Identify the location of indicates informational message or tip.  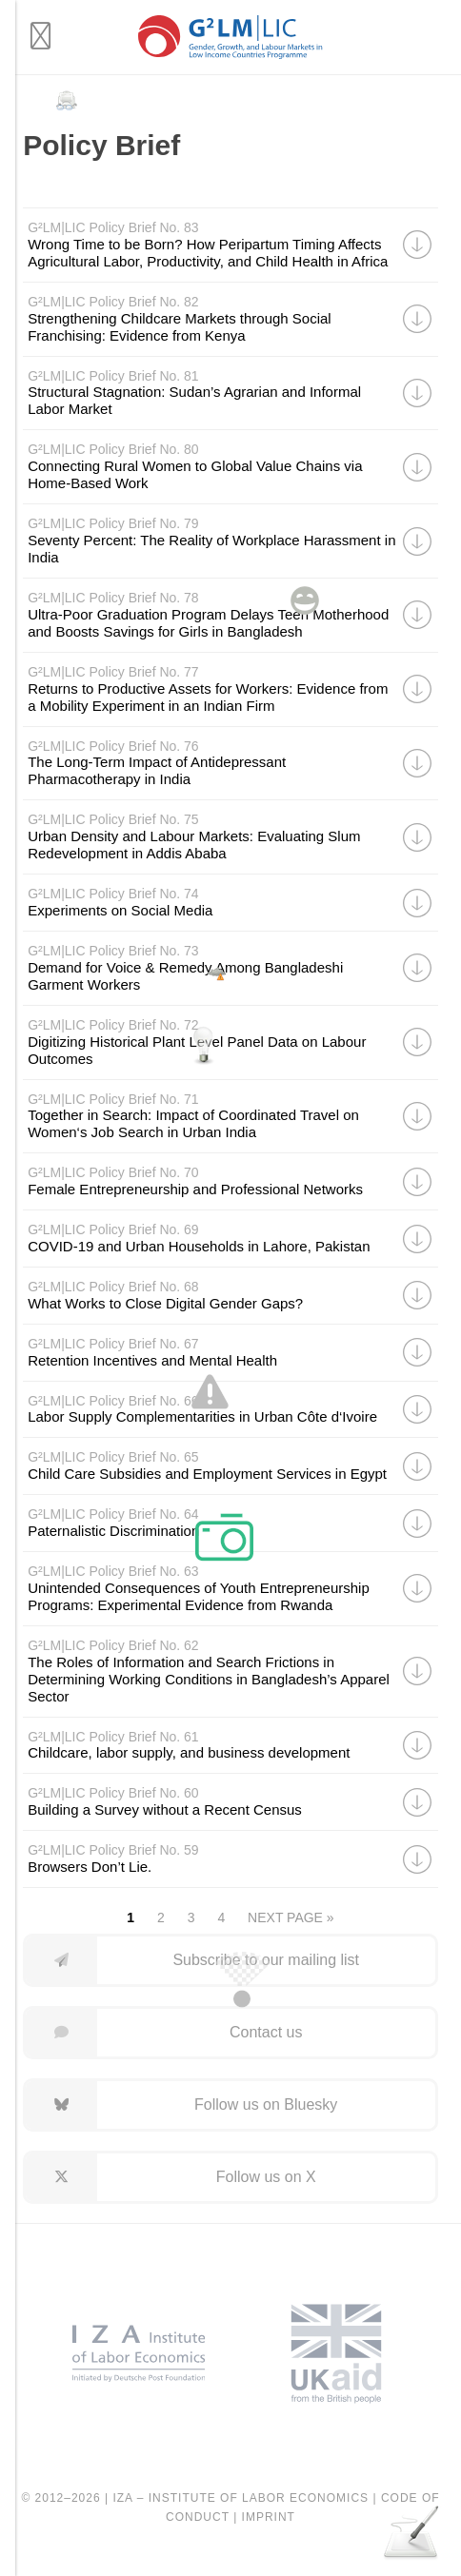
(204, 1046).